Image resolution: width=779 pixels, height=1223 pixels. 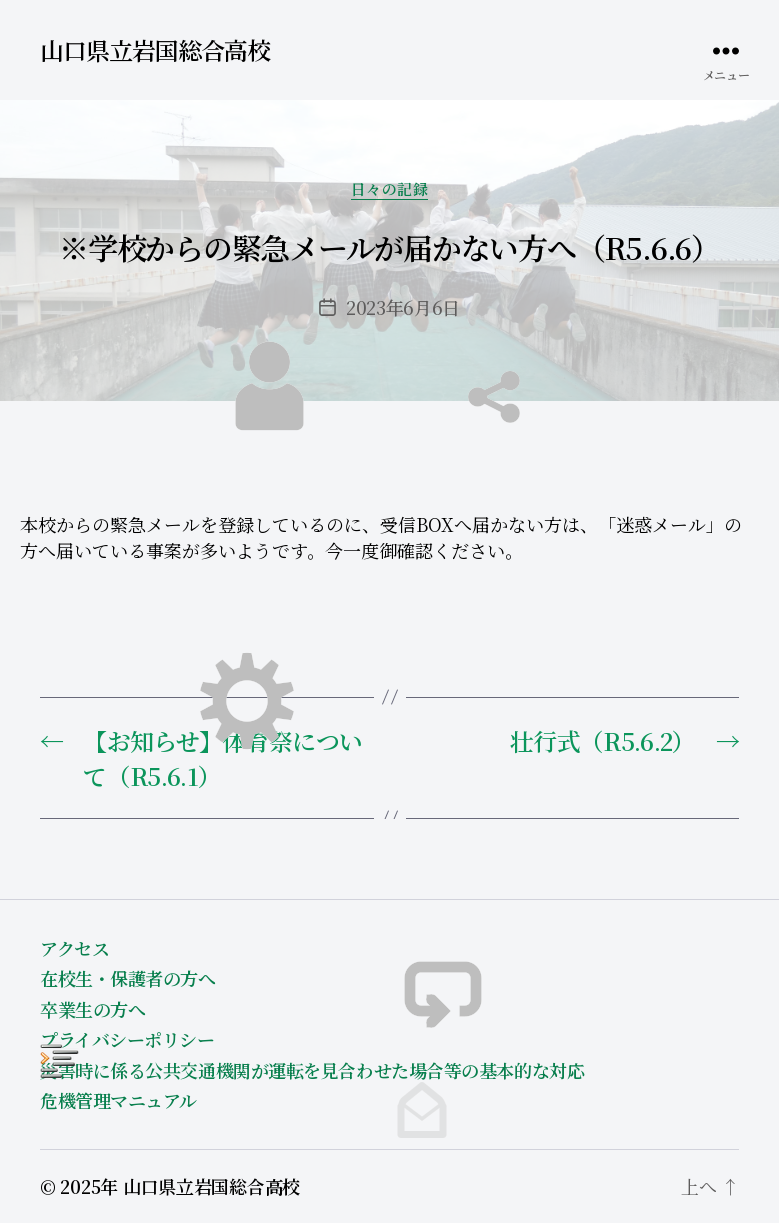 What do you see at coordinates (443, 989) in the screenshot?
I see `enable playlist repeat mode` at bounding box center [443, 989].